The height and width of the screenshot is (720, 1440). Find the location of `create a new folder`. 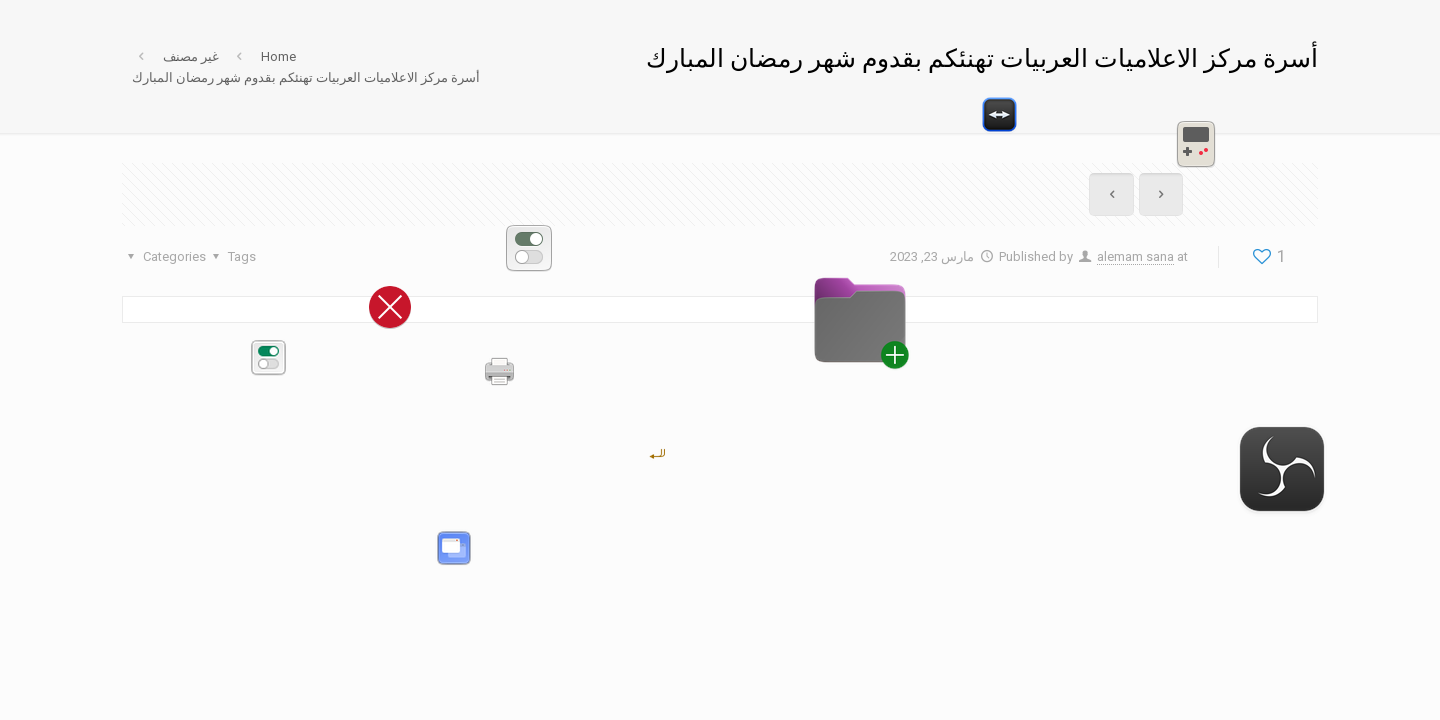

create a new folder is located at coordinates (860, 320).